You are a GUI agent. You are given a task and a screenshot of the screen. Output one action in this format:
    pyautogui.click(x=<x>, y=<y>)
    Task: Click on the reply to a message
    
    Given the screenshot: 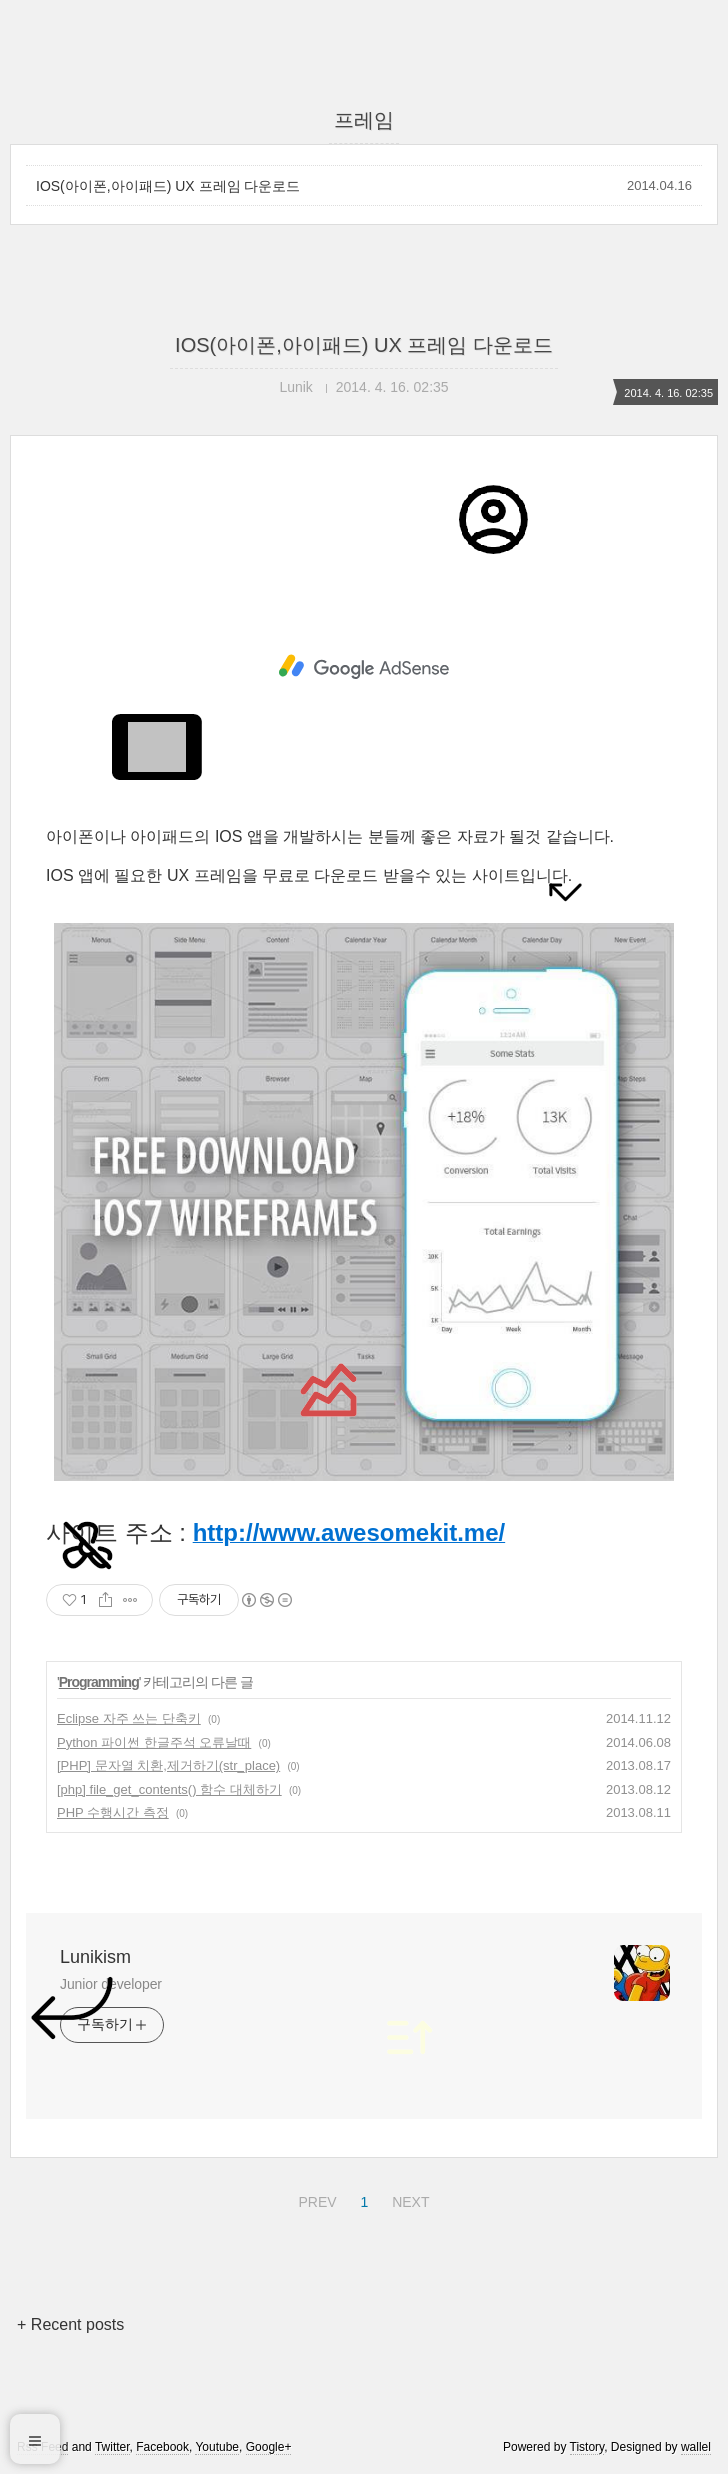 What is the action you would take?
    pyautogui.click(x=72, y=2008)
    